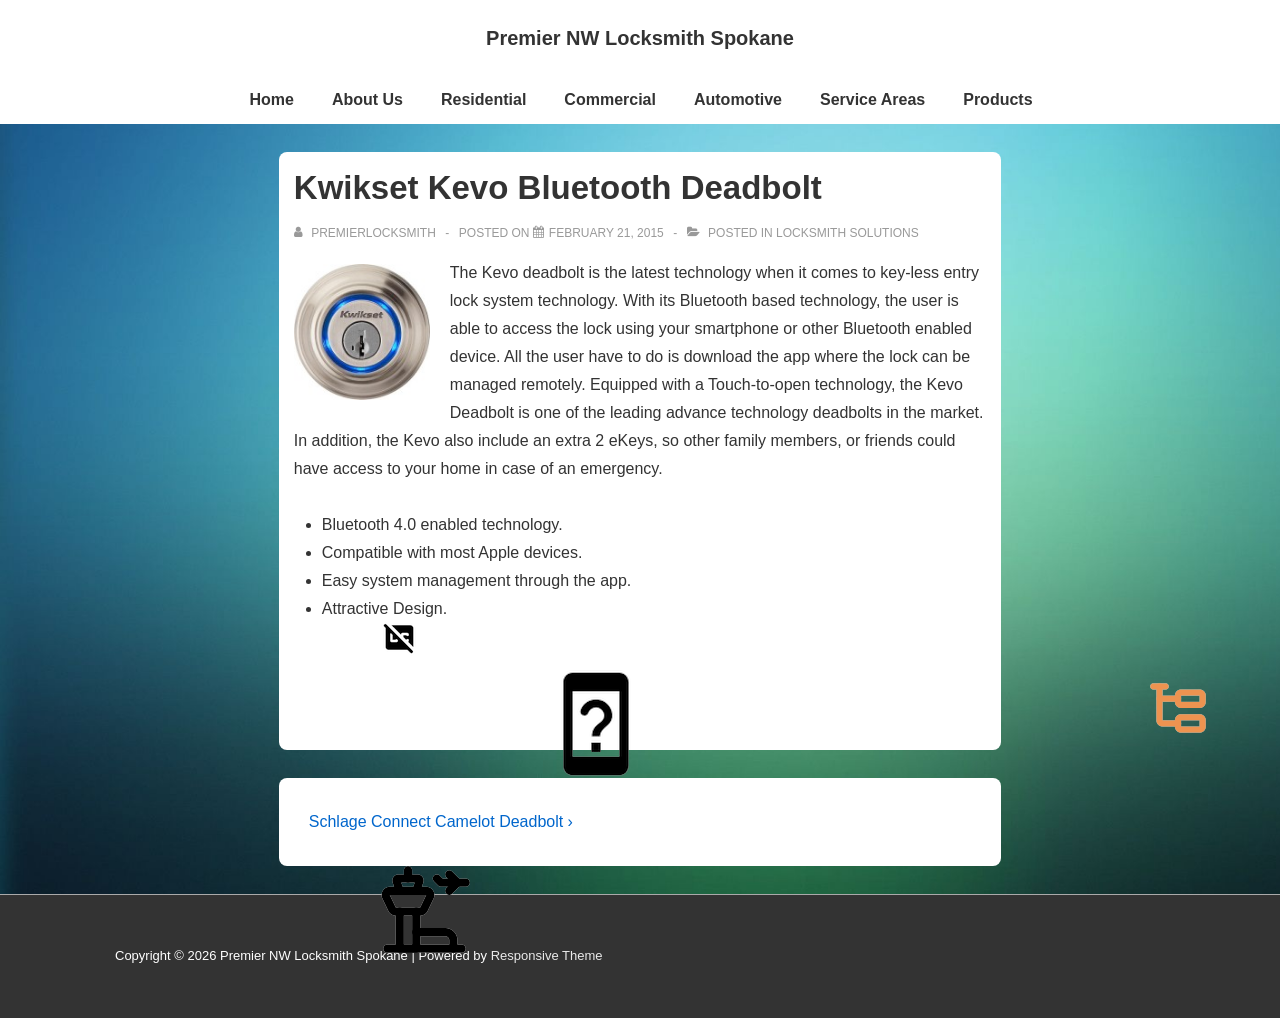 Image resolution: width=1280 pixels, height=1018 pixels. Describe the element at coordinates (1178, 708) in the screenshot. I see `view subtasks within a project` at that location.